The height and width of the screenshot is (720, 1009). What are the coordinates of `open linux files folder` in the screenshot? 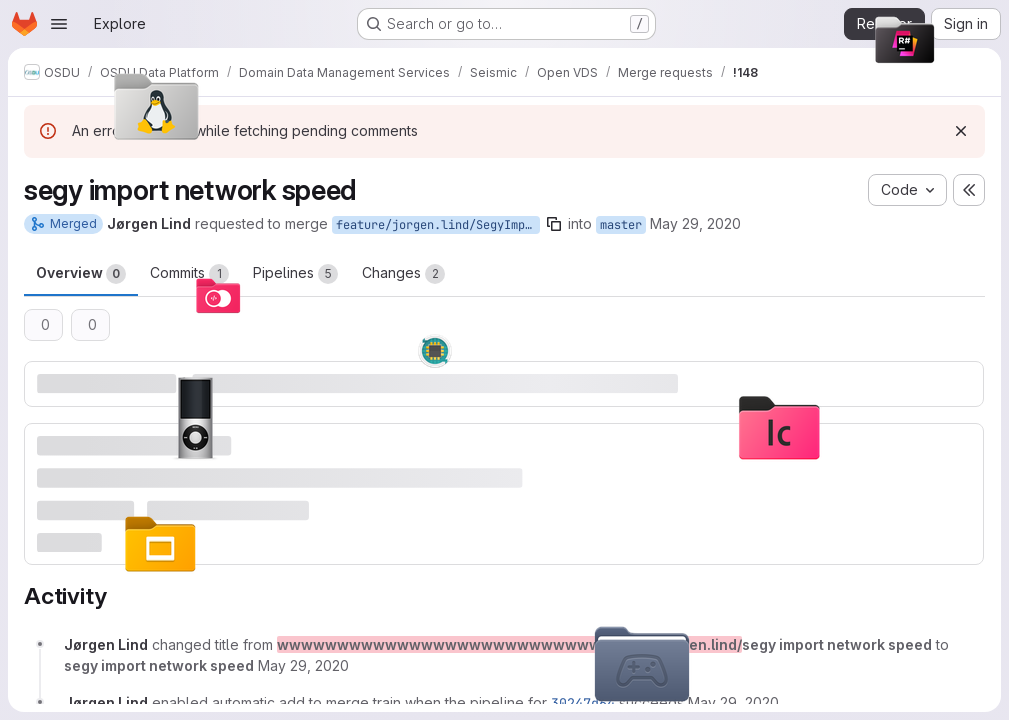 It's located at (156, 109).